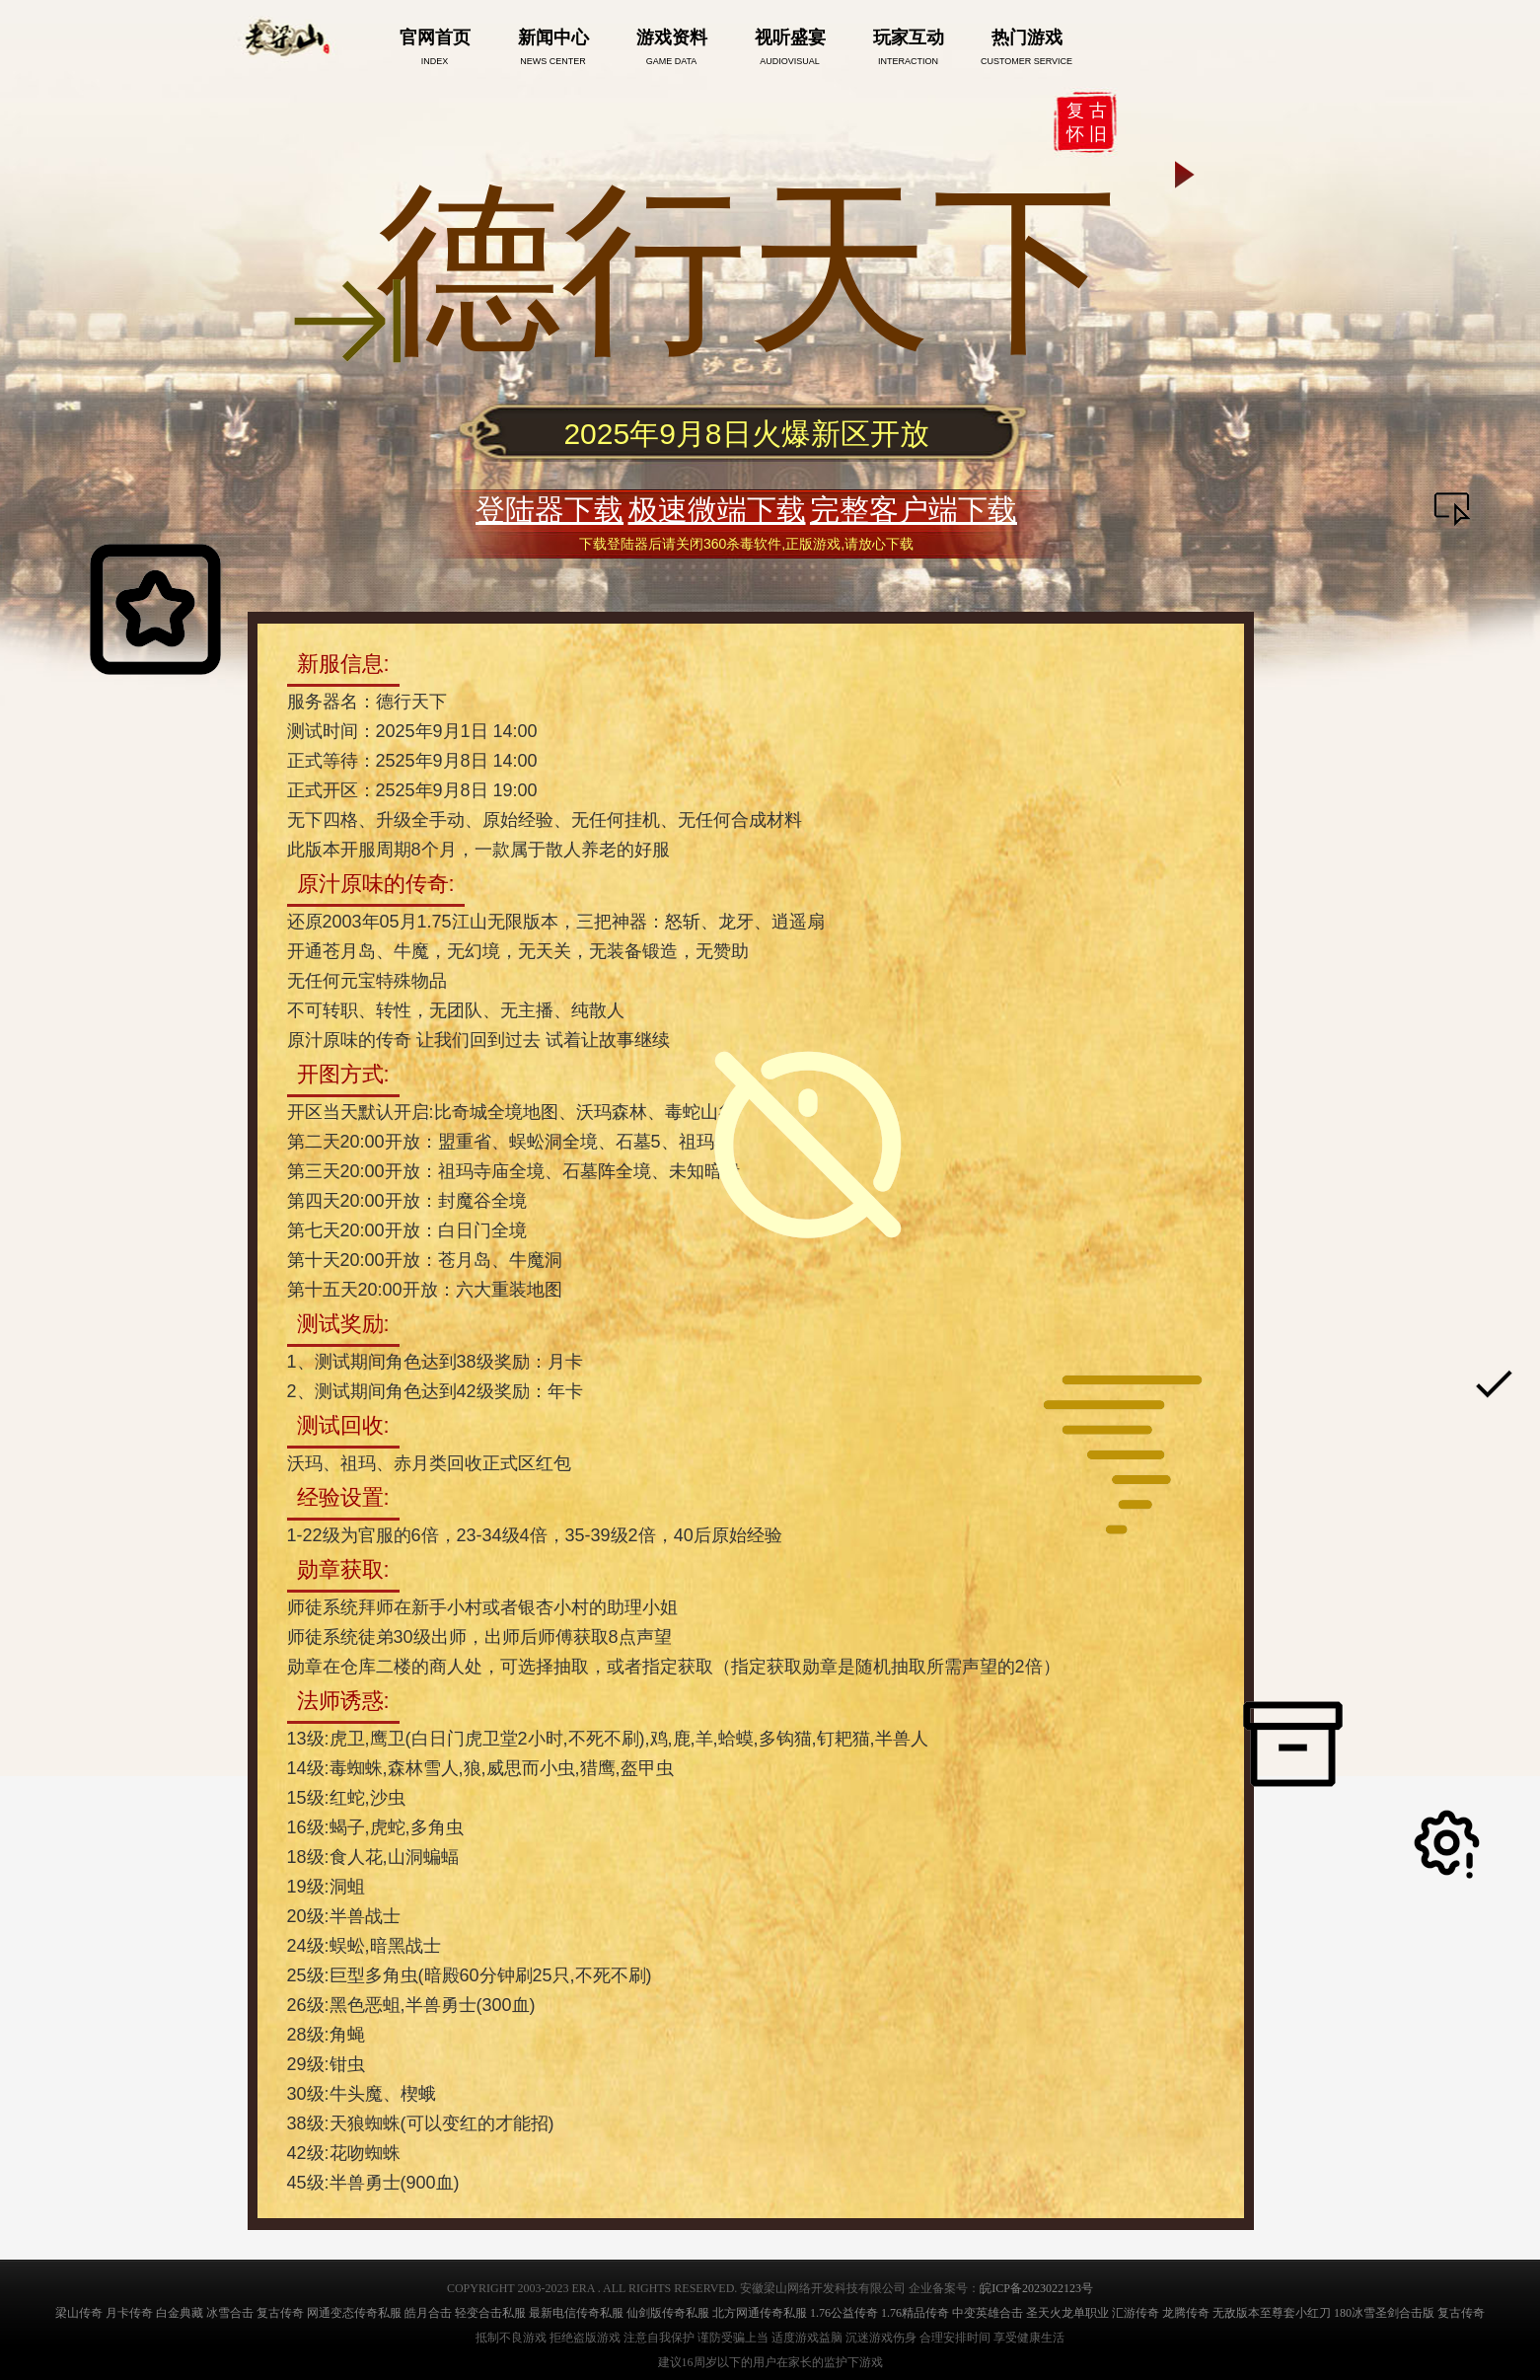 This screenshot has width=1540, height=2380. Describe the element at coordinates (155, 609) in the screenshot. I see `add item to favorites` at that location.